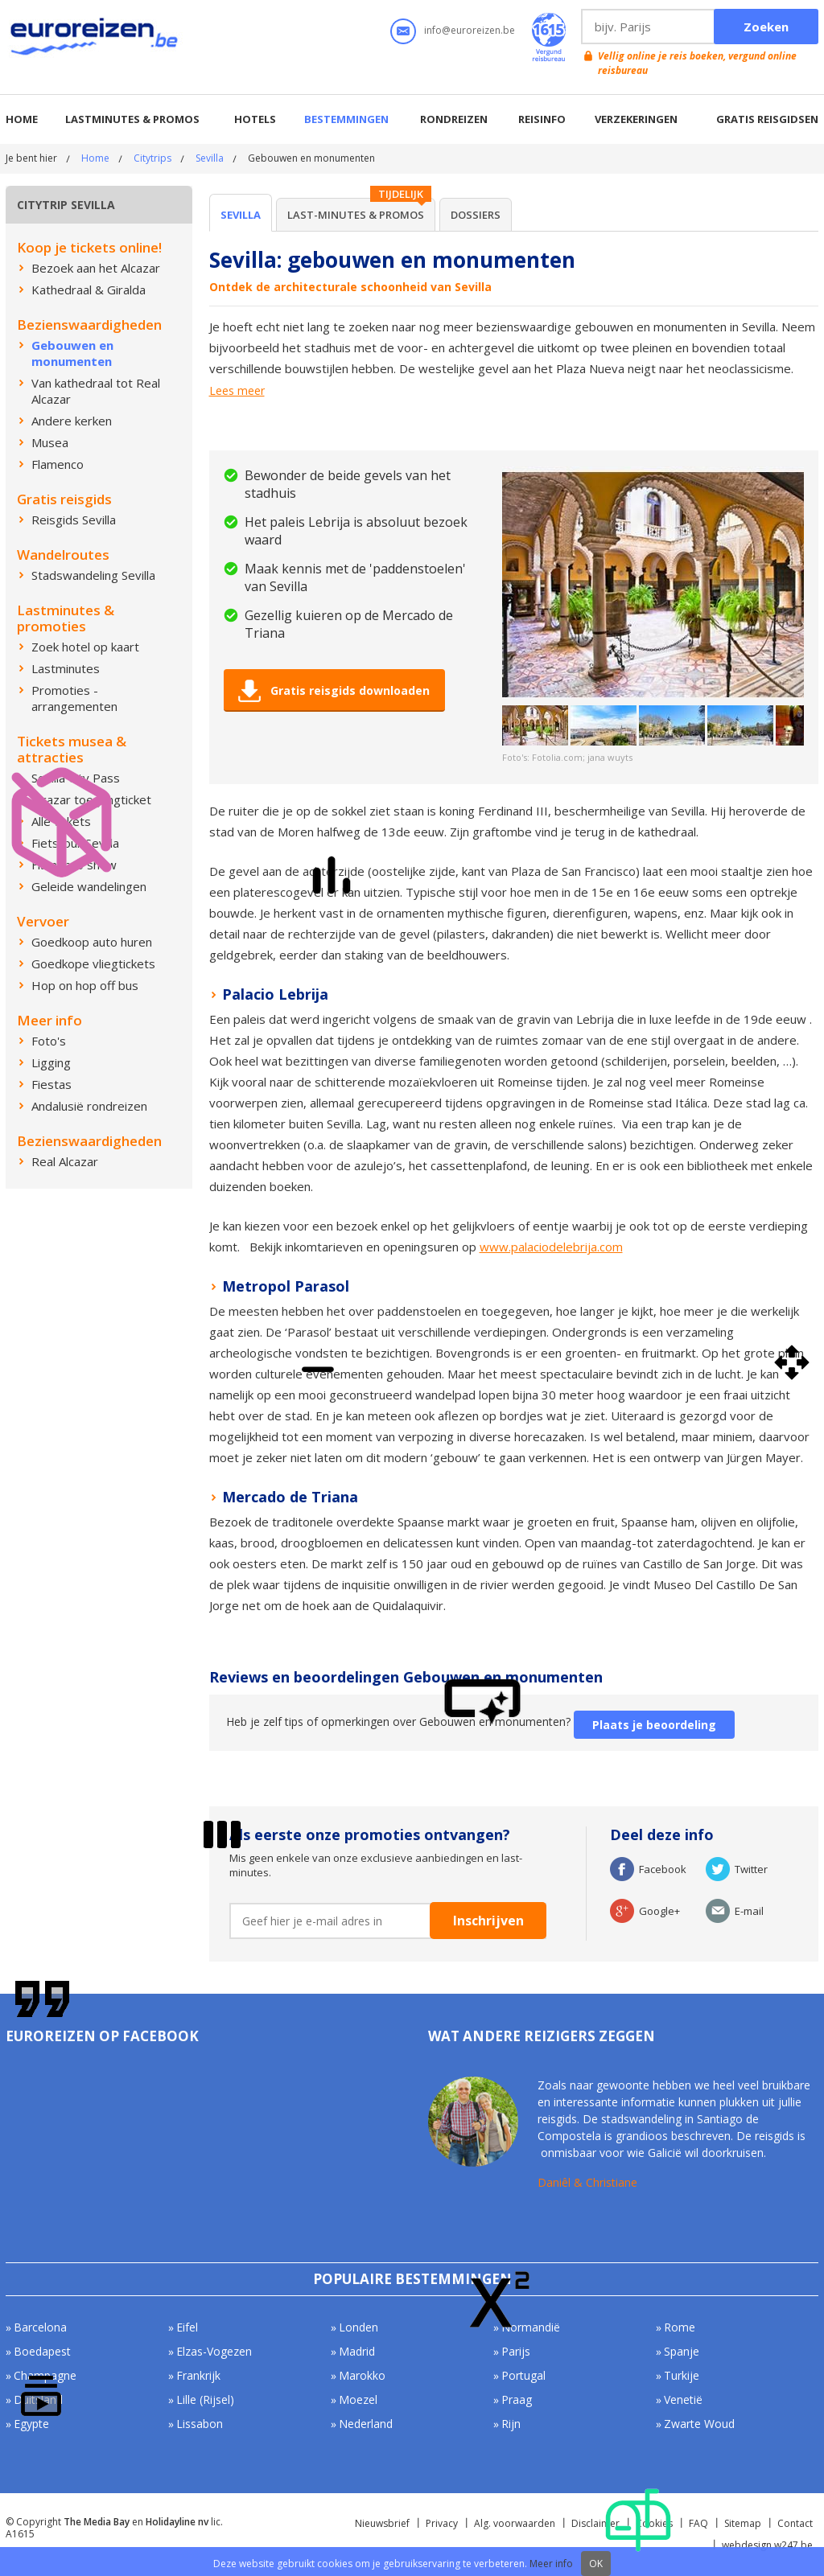  Describe the element at coordinates (41, 2396) in the screenshot. I see `view your subscriptions` at that location.